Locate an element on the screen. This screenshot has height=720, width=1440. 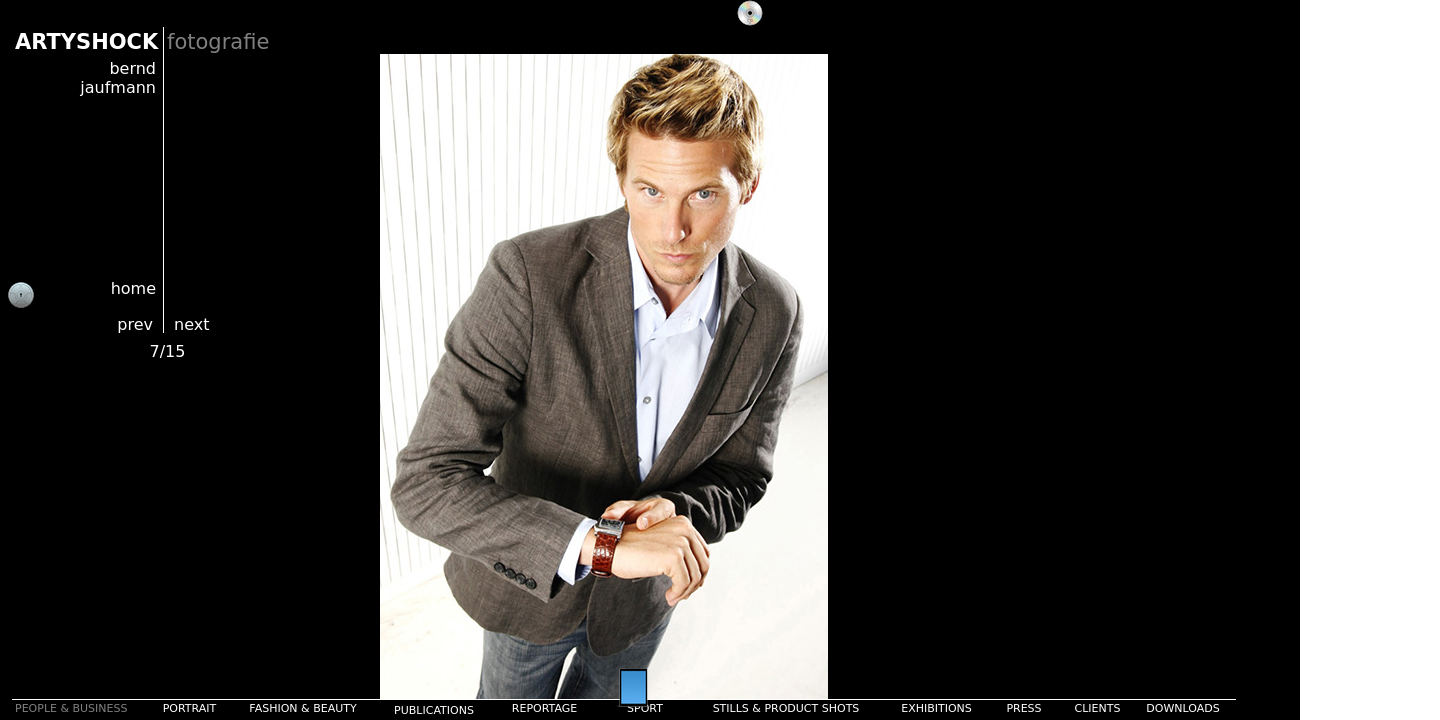
a CD-R disc available for burning or writing data is located at coordinates (750, 13).